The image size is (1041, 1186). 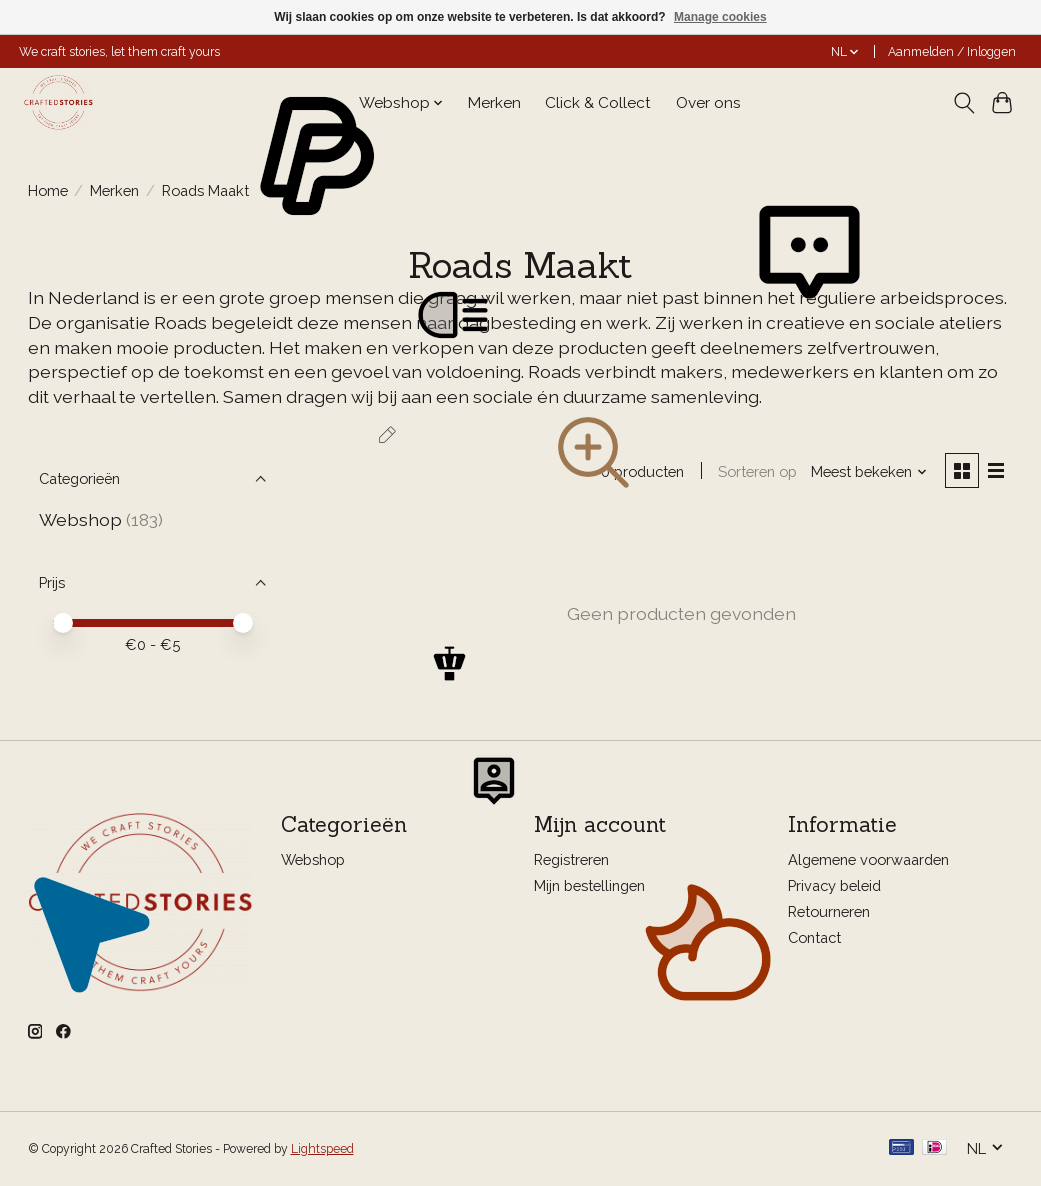 What do you see at coordinates (83, 926) in the screenshot?
I see `tap to navigate to a destination` at bounding box center [83, 926].